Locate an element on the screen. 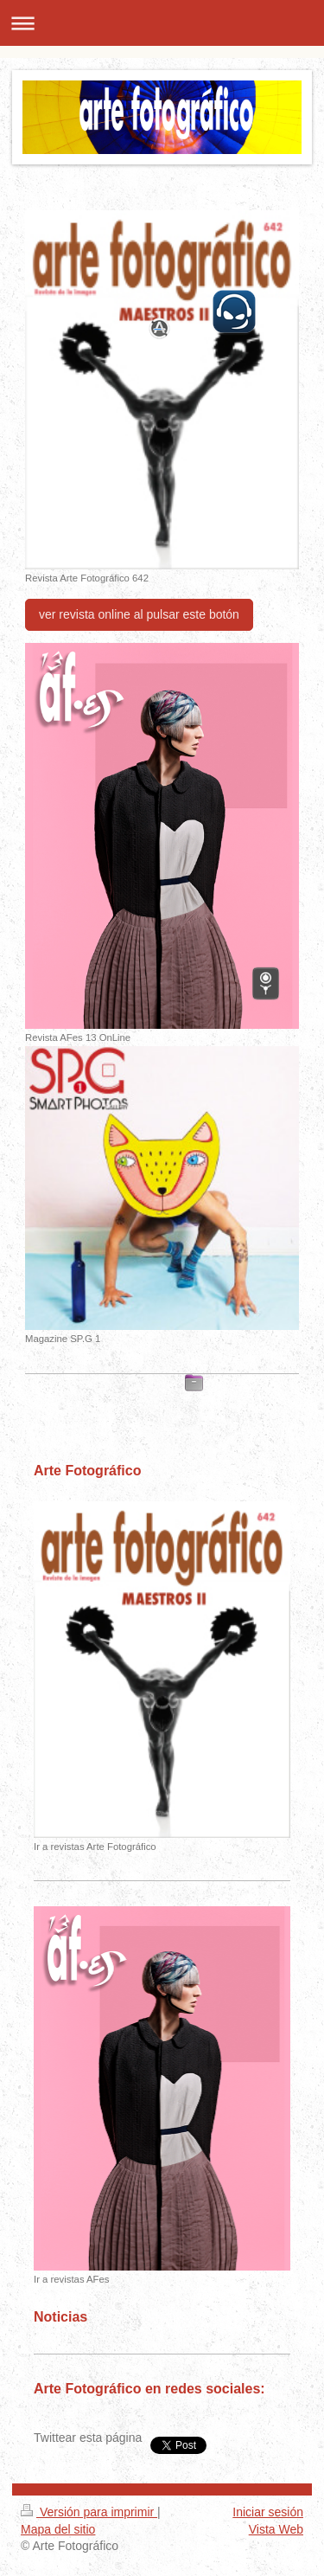 Image resolution: width=324 pixels, height=2576 pixels. open TeamSpeak voice chat app is located at coordinates (234, 312).